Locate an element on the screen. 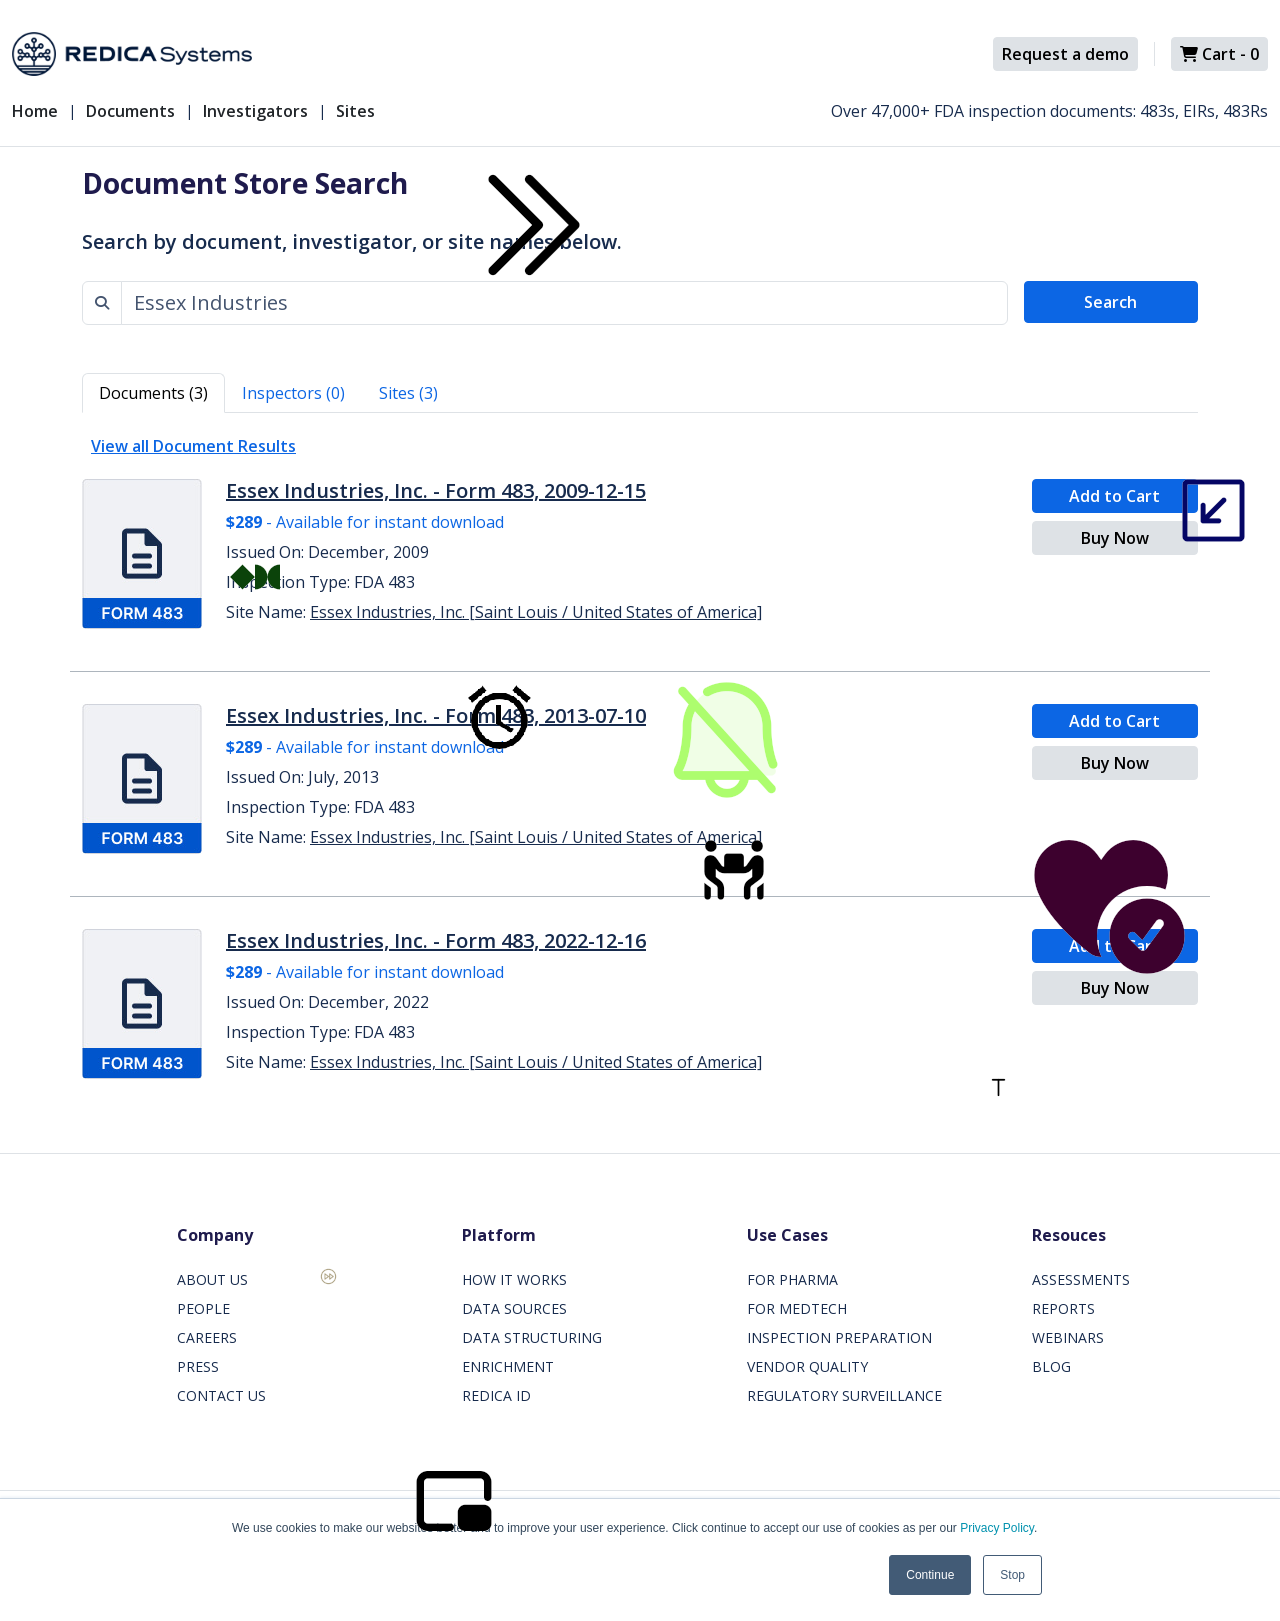 This screenshot has height=1621, width=1280. move content to bottom-left corner is located at coordinates (1213, 510).